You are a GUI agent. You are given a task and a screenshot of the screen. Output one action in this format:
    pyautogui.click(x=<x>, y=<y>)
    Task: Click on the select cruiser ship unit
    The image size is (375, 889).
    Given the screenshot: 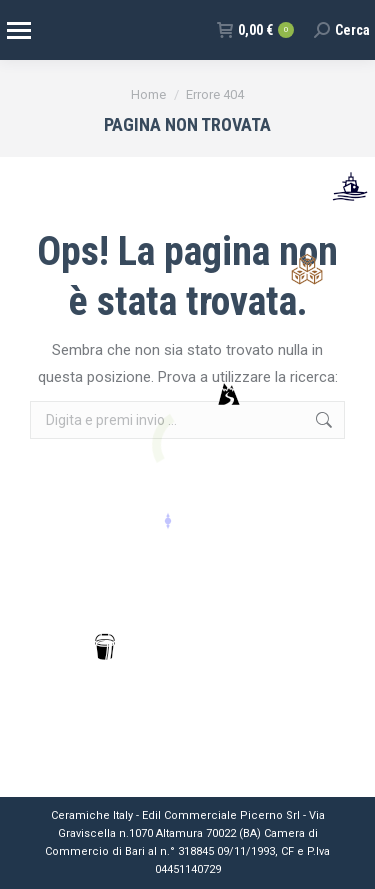 What is the action you would take?
    pyautogui.click(x=351, y=186)
    